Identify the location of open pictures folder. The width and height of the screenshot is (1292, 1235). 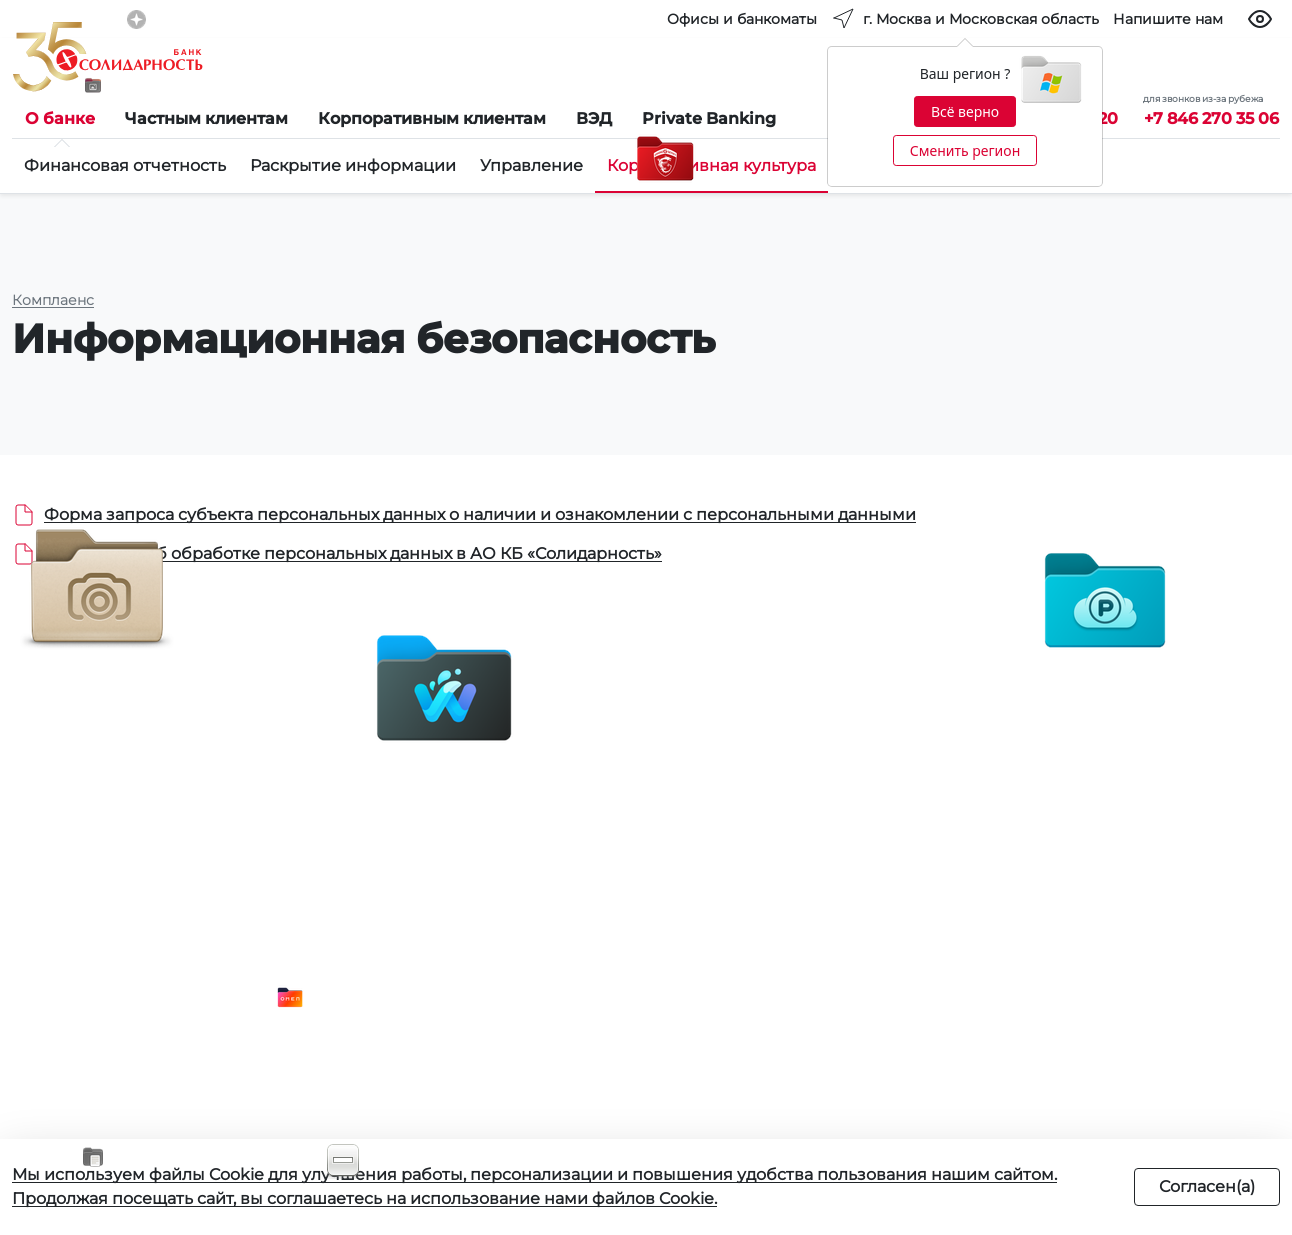
(93, 85).